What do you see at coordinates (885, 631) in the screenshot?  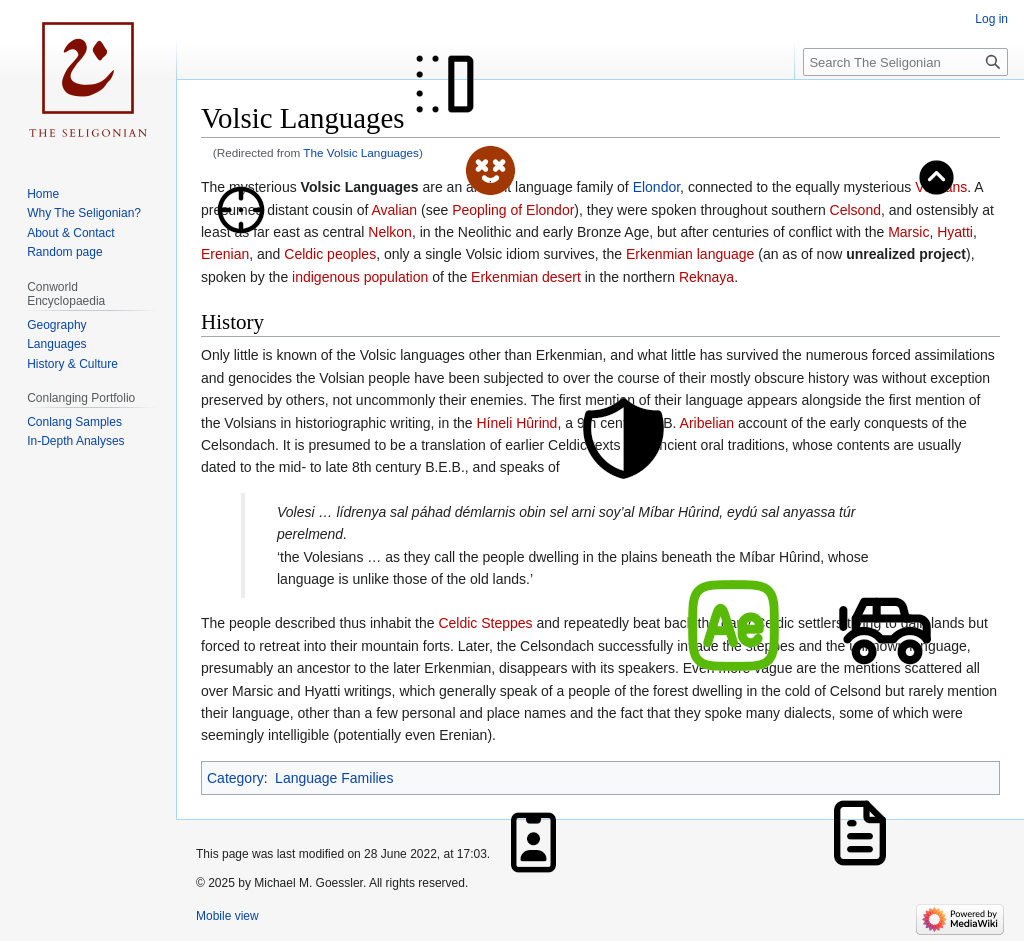 I see `select SUV as vehicle type` at bounding box center [885, 631].